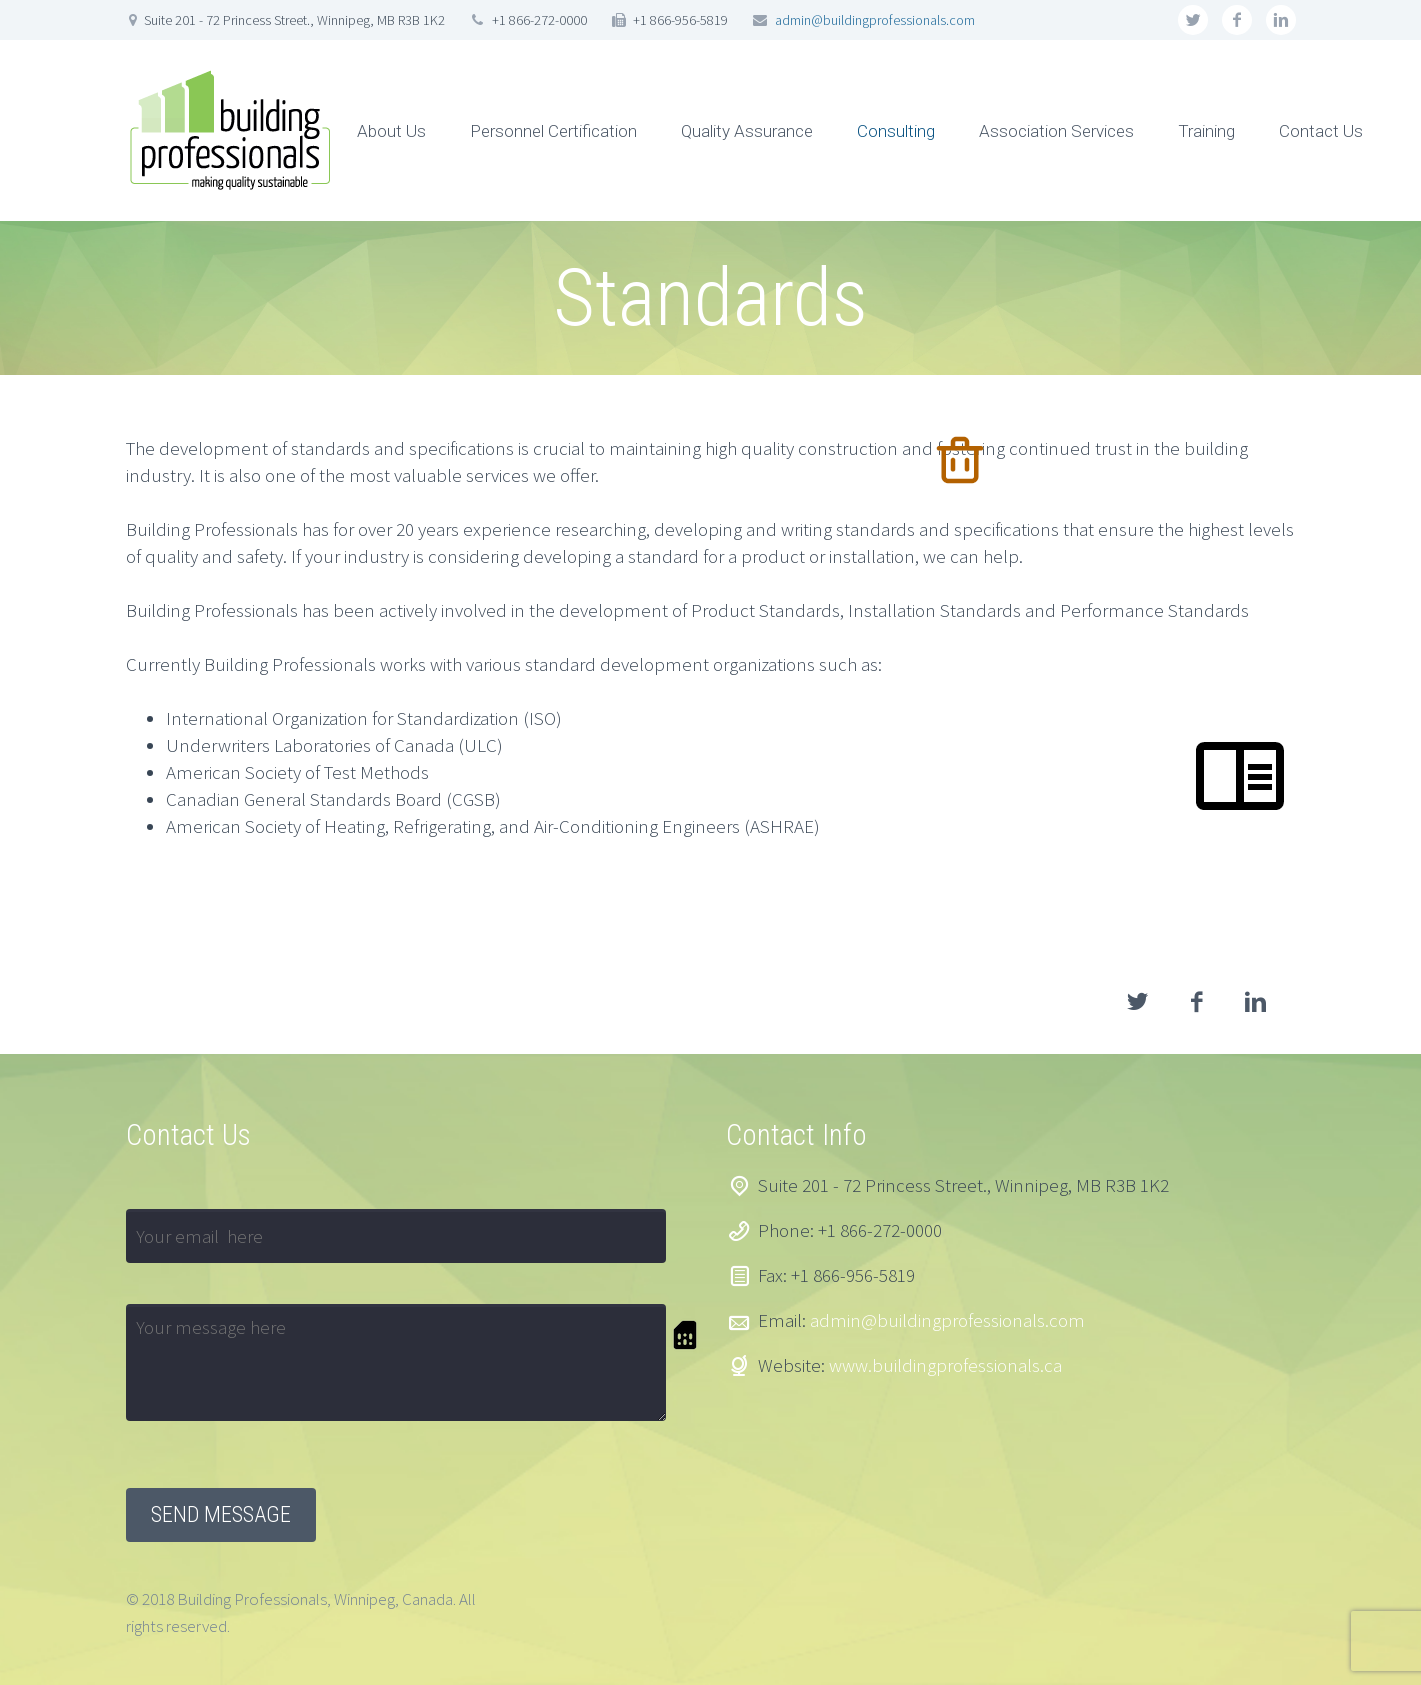 This screenshot has height=1685, width=1421. I want to click on switch to reader mode for distraction-free reading, so click(1240, 774).